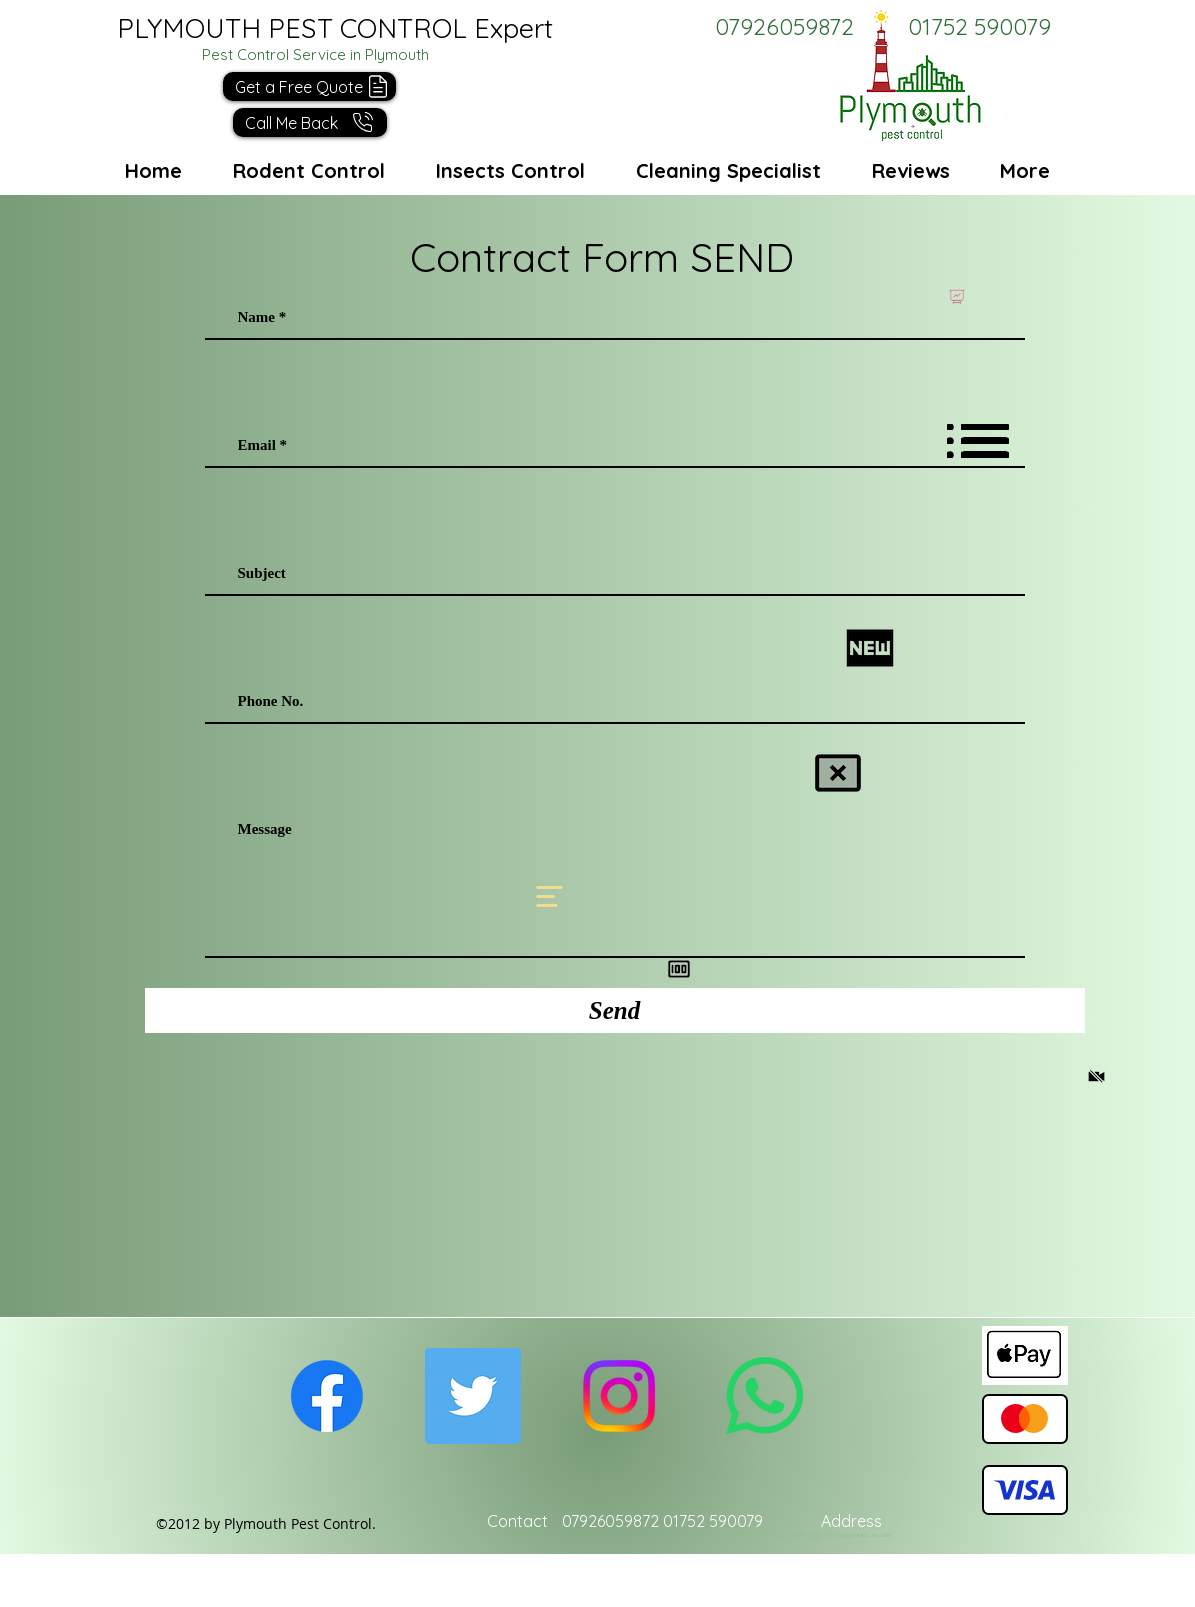 The width and height of the screenshot is (1195, 1607). What do you see at coordinates (870, 648) in the screenshot?
I see `indicates new content or recently added items` at bounding box center [870, 648].